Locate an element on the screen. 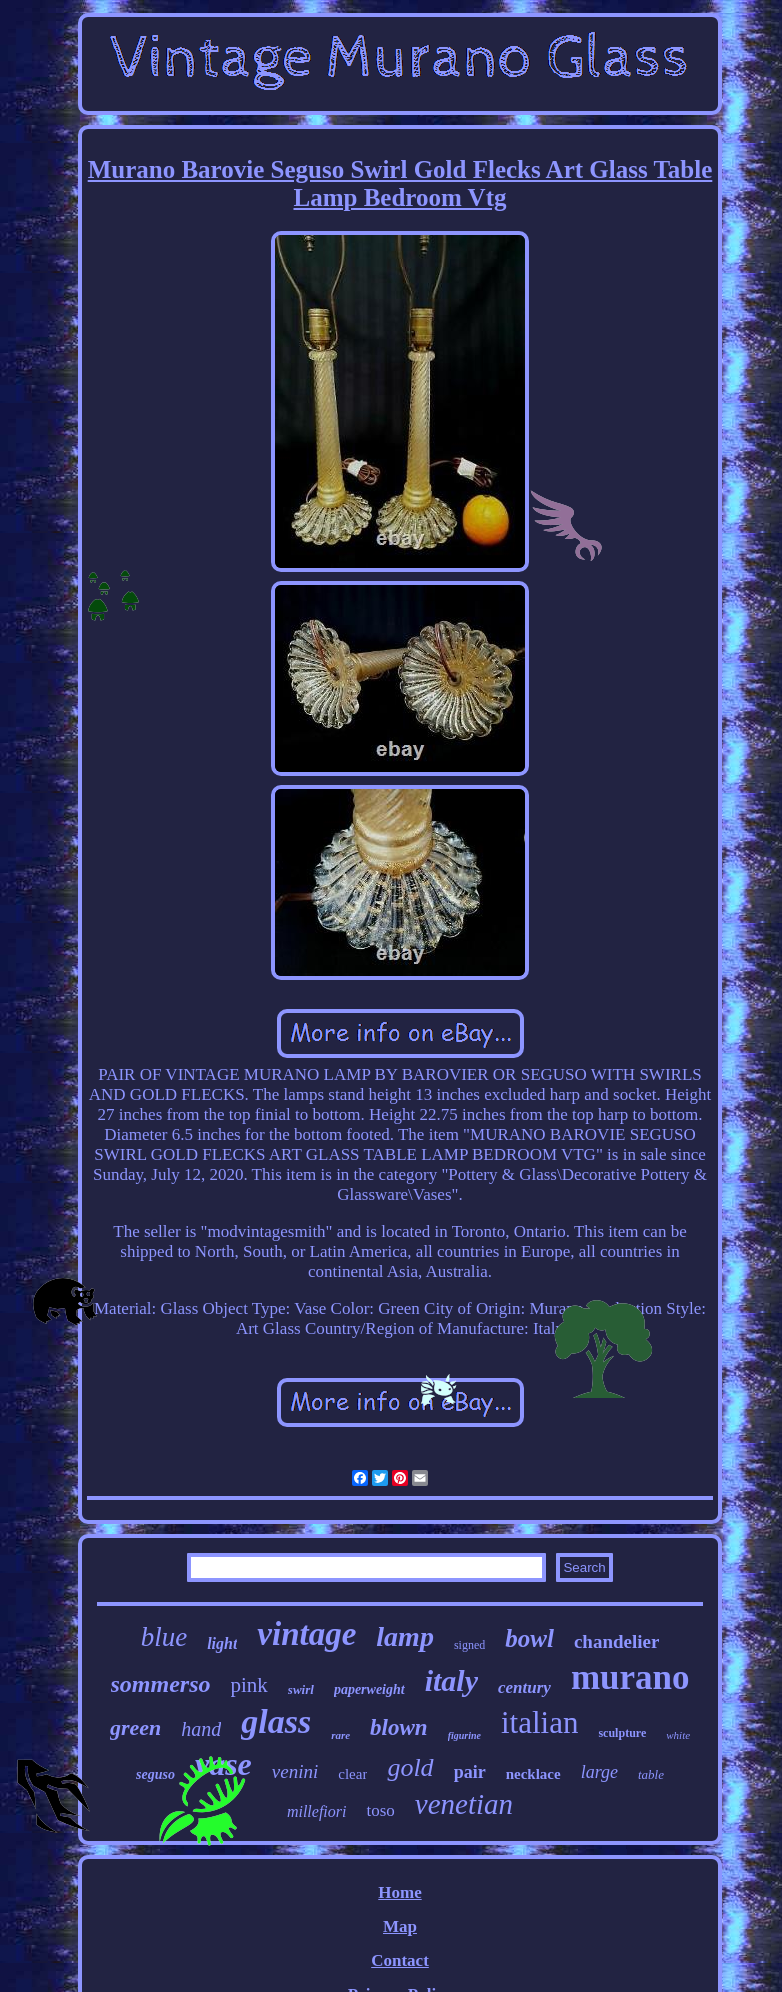 This screenshot has height=1992, width=782. speed boost or agility power-up is located at coordinates (566, 526).